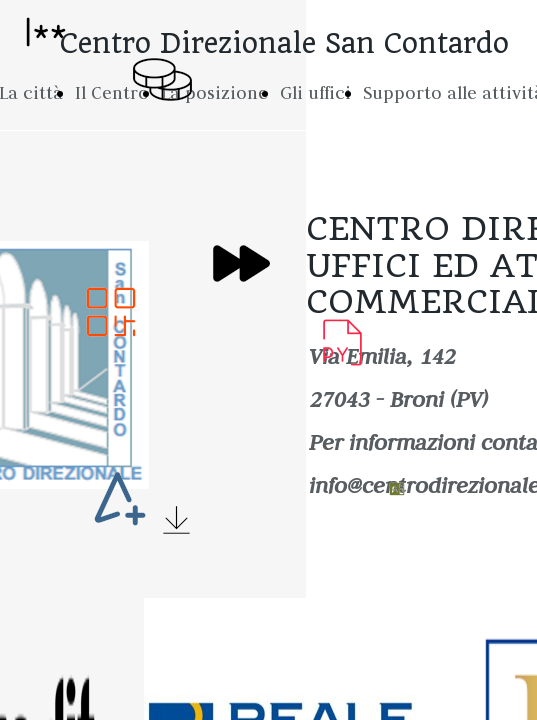 The height and width of the screenshot is (720, 537). I want to click on enter or view password field, so click(44, 32).